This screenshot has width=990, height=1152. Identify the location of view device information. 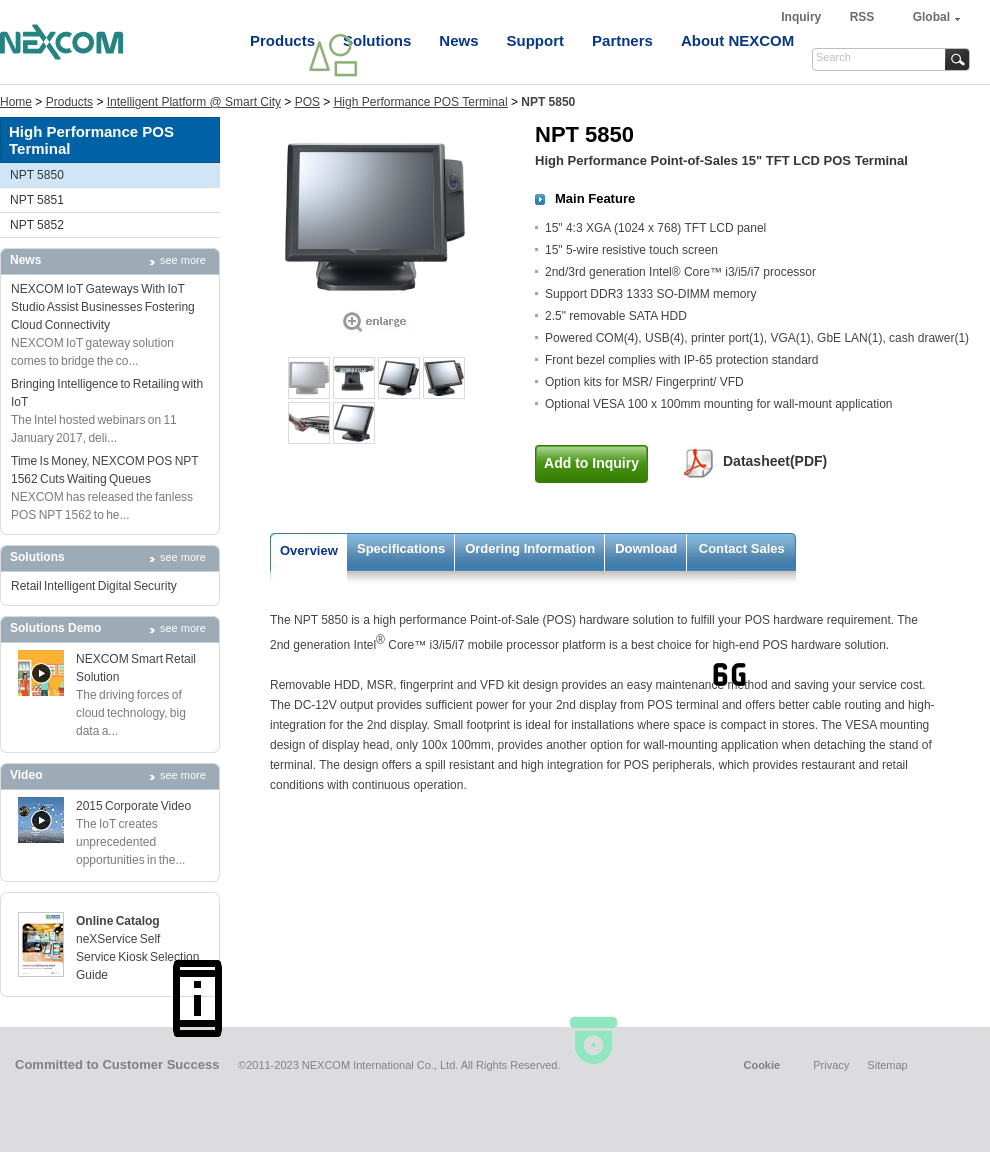
(197, 998).